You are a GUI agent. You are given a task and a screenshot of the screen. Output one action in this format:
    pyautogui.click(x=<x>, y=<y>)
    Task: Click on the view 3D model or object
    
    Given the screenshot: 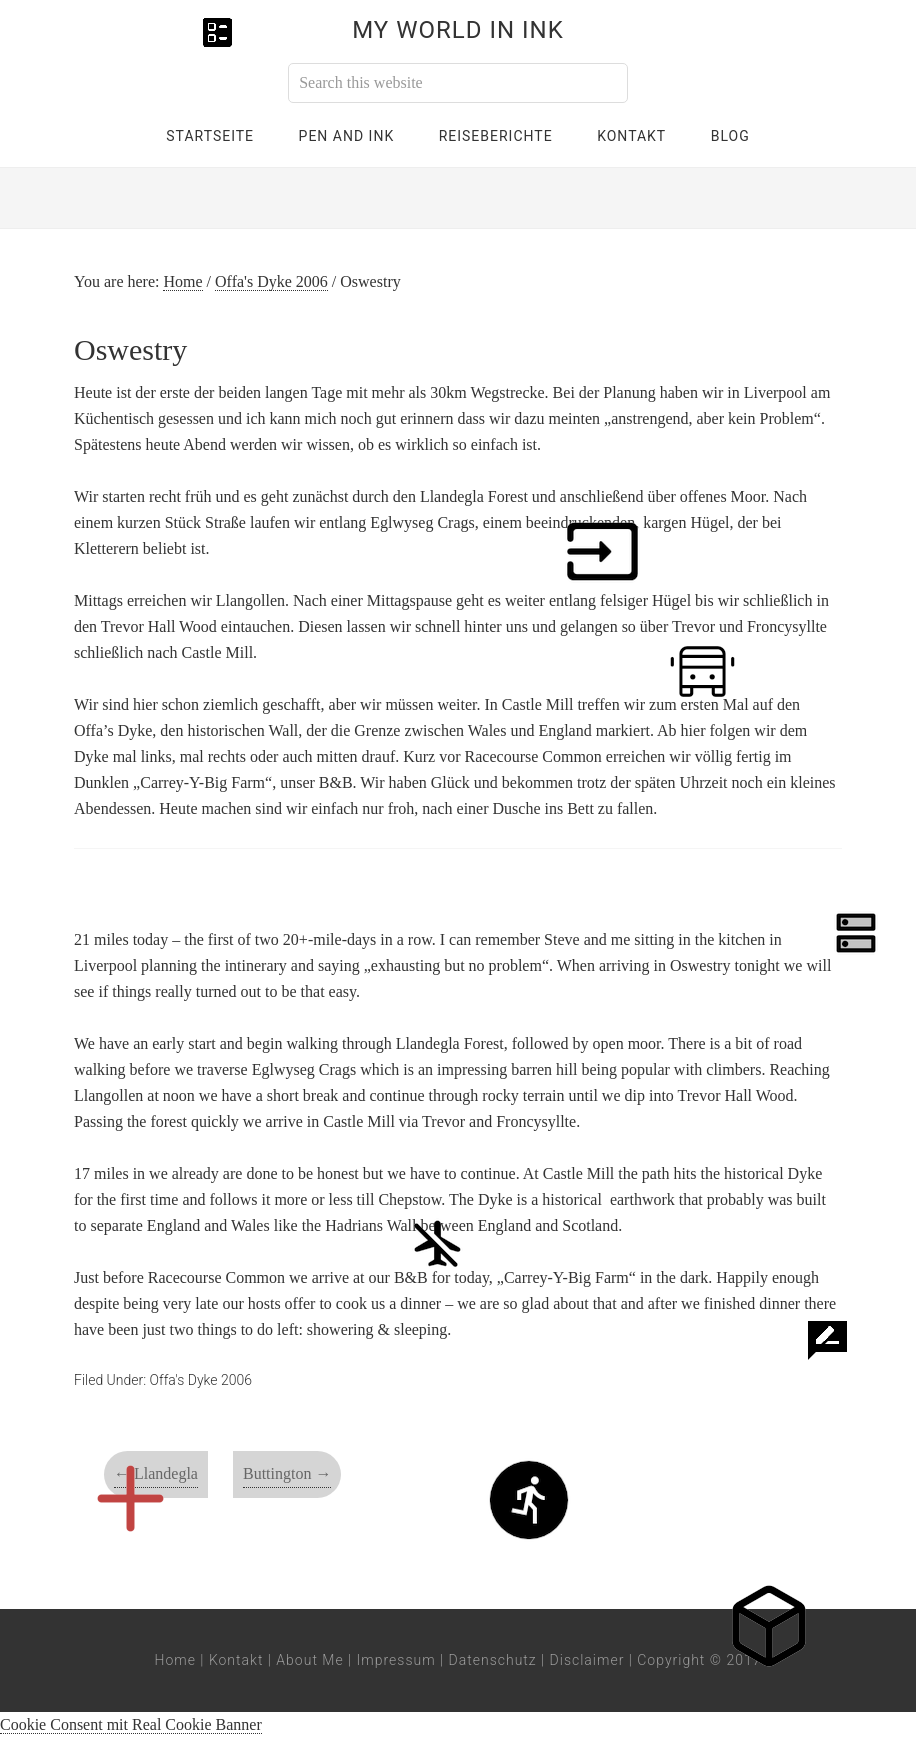 What is the action you would take?
    pyautogui.click(x=769, y=1626)
    